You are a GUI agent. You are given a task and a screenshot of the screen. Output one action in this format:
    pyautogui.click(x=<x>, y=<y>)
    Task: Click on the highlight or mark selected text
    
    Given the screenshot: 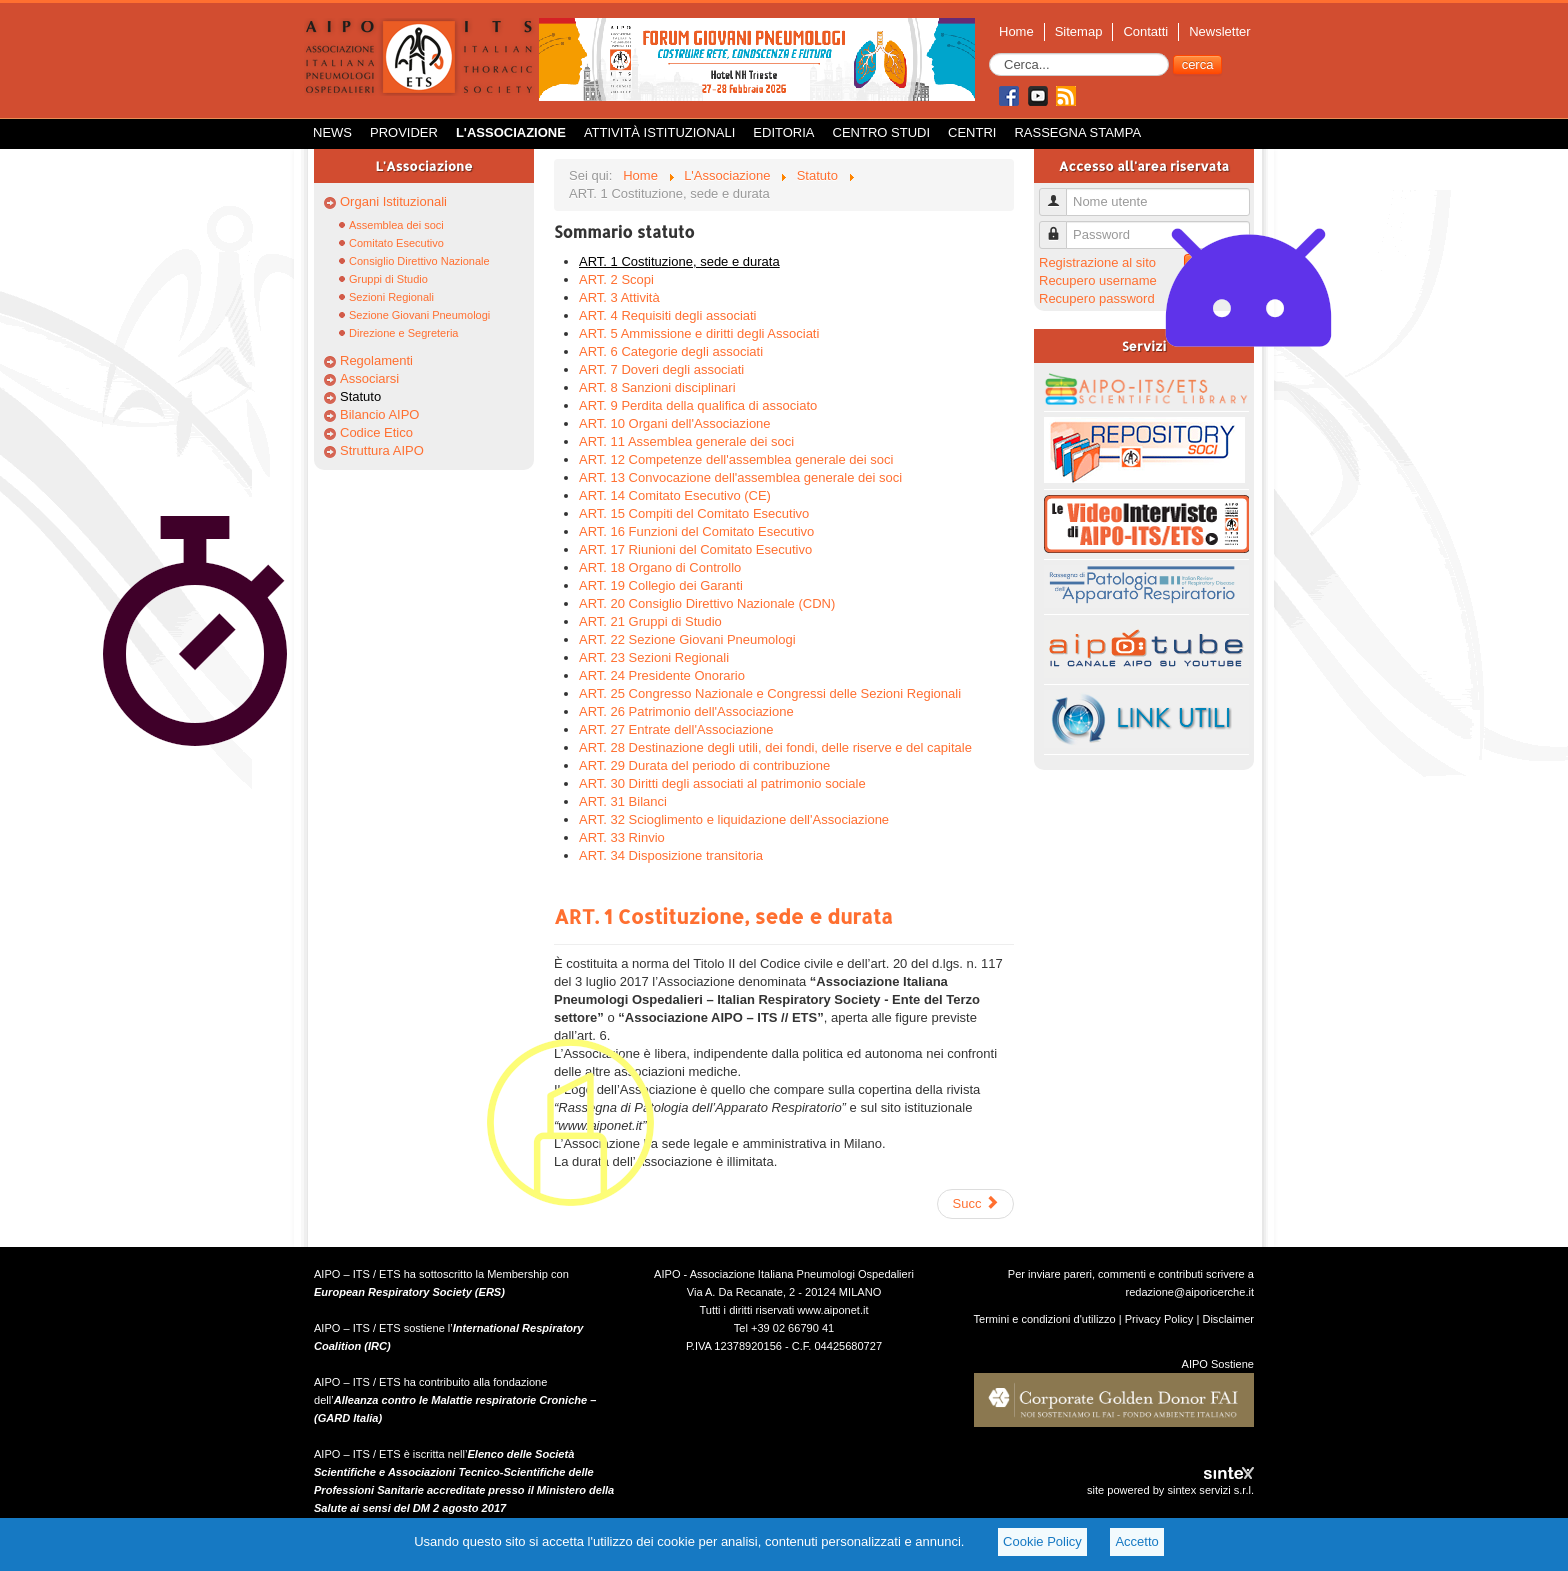 What is the action you would take?
    pyautogui.click(x=570, y=1122)
    